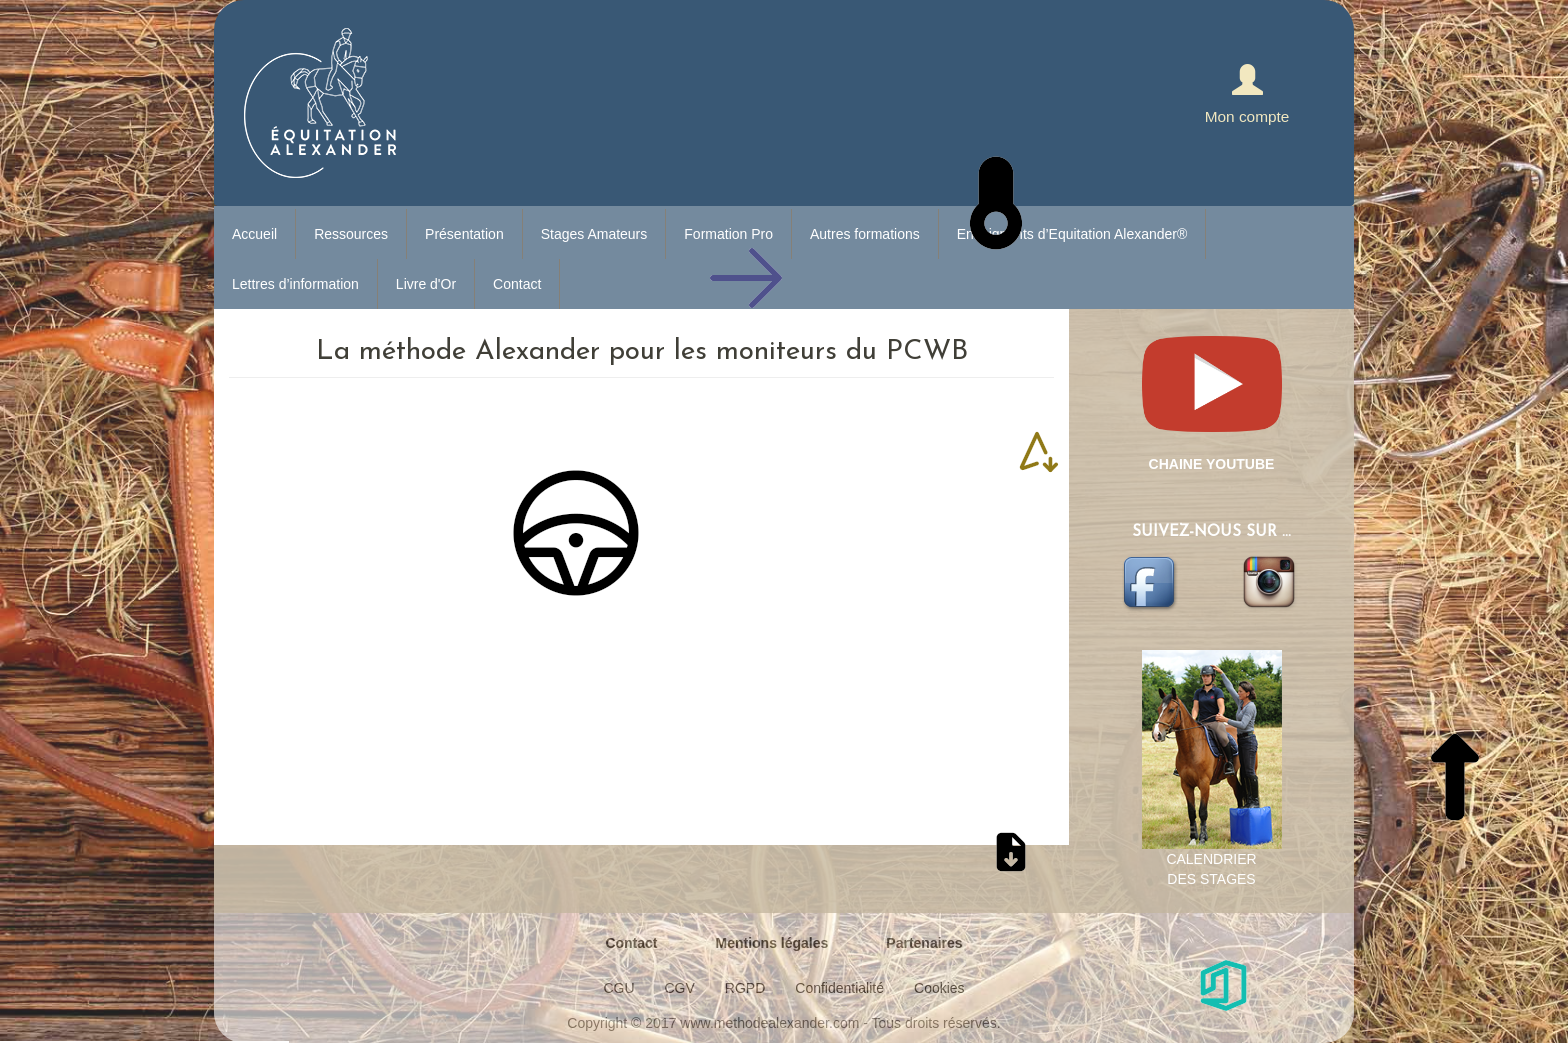  I want to click on access driving or navigation mode, so click(576, 533).